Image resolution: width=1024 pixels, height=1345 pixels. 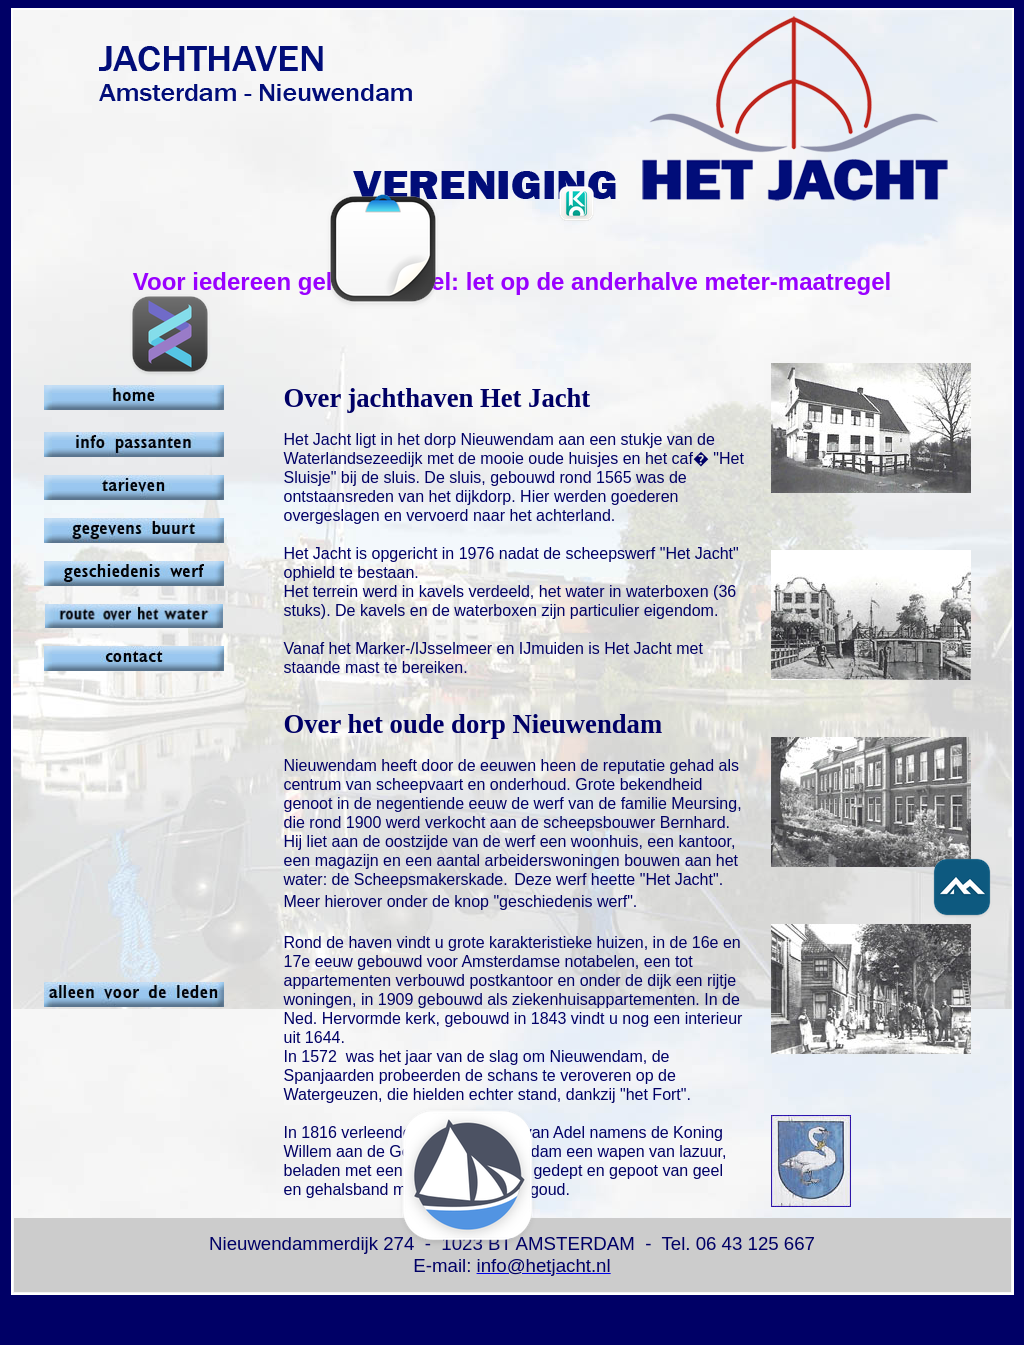 I want to click on open koreader e-book reading app, so click(x=576, y=203).